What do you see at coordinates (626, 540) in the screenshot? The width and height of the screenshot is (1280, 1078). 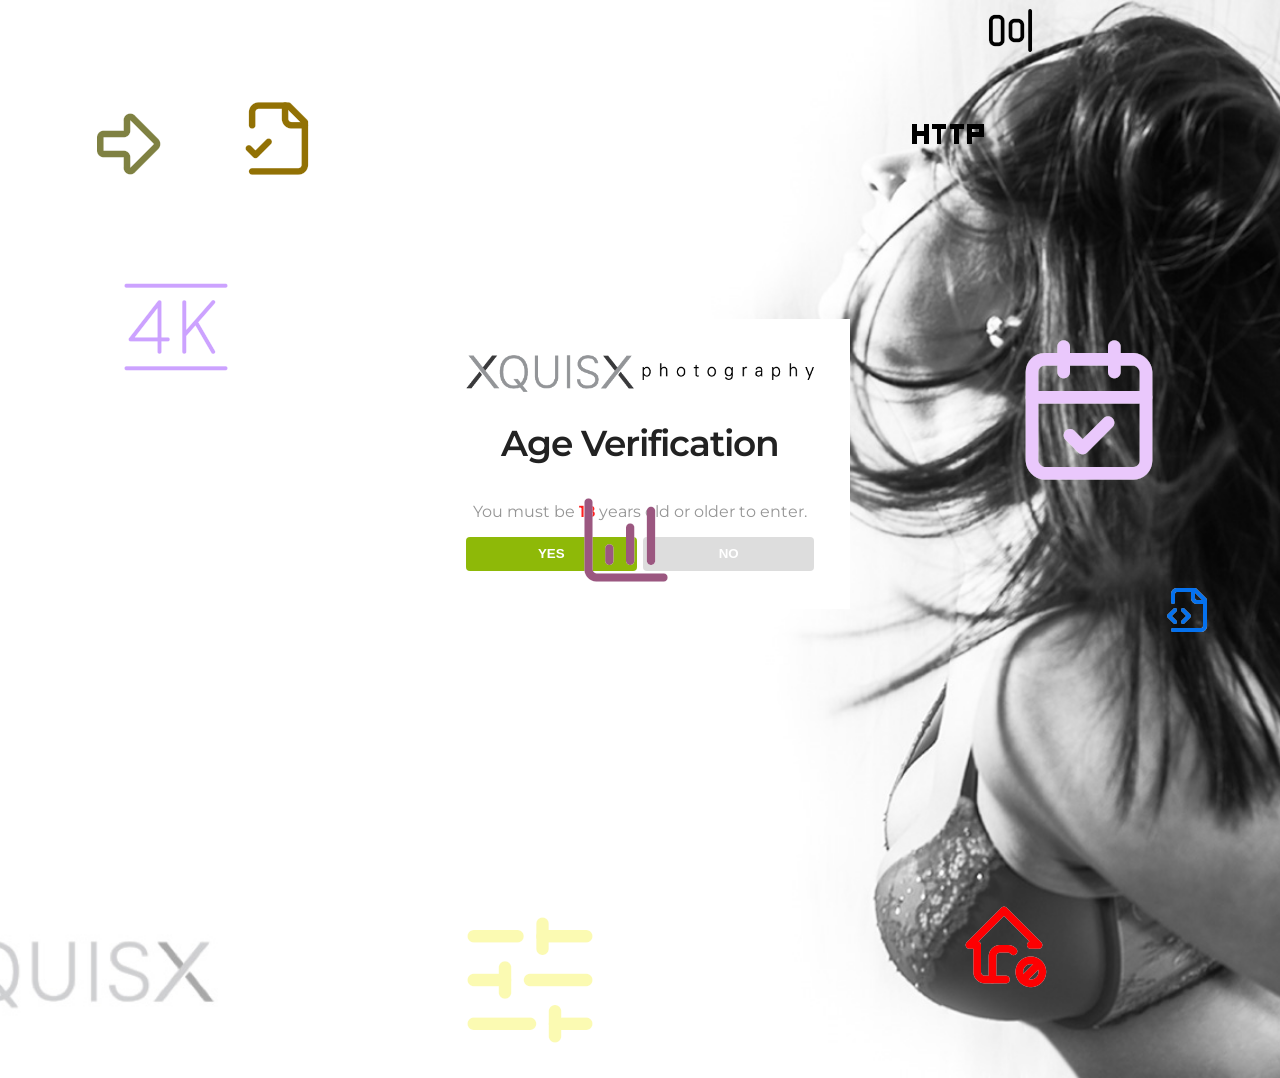 I see `view analytics or statistics` at bounding box center [626, 540].